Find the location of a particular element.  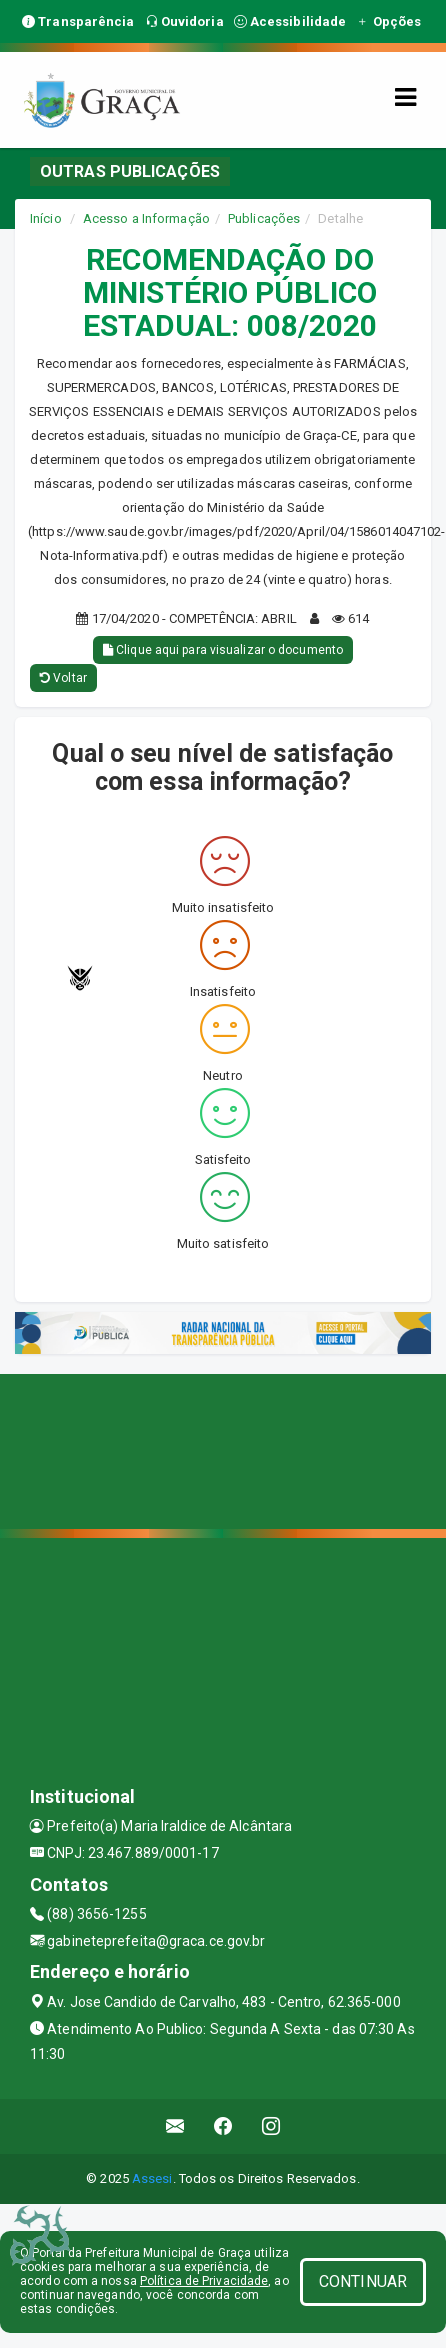

select quick or agile character class is located at coordinates (80, 978).